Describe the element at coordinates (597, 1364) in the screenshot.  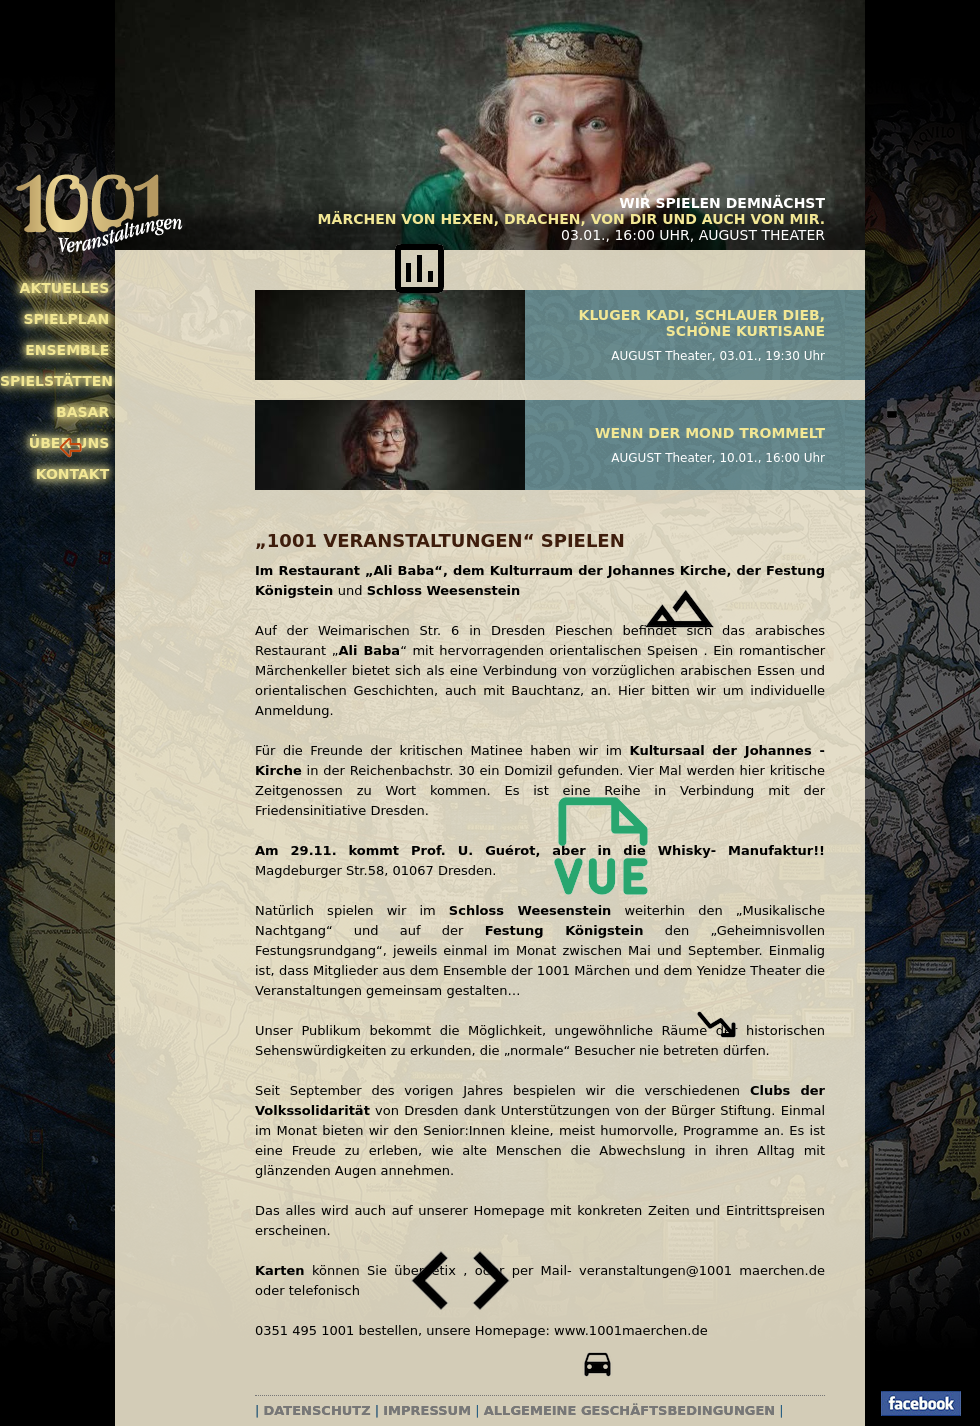
I see `estimated time of arrival for your ride` at that location.